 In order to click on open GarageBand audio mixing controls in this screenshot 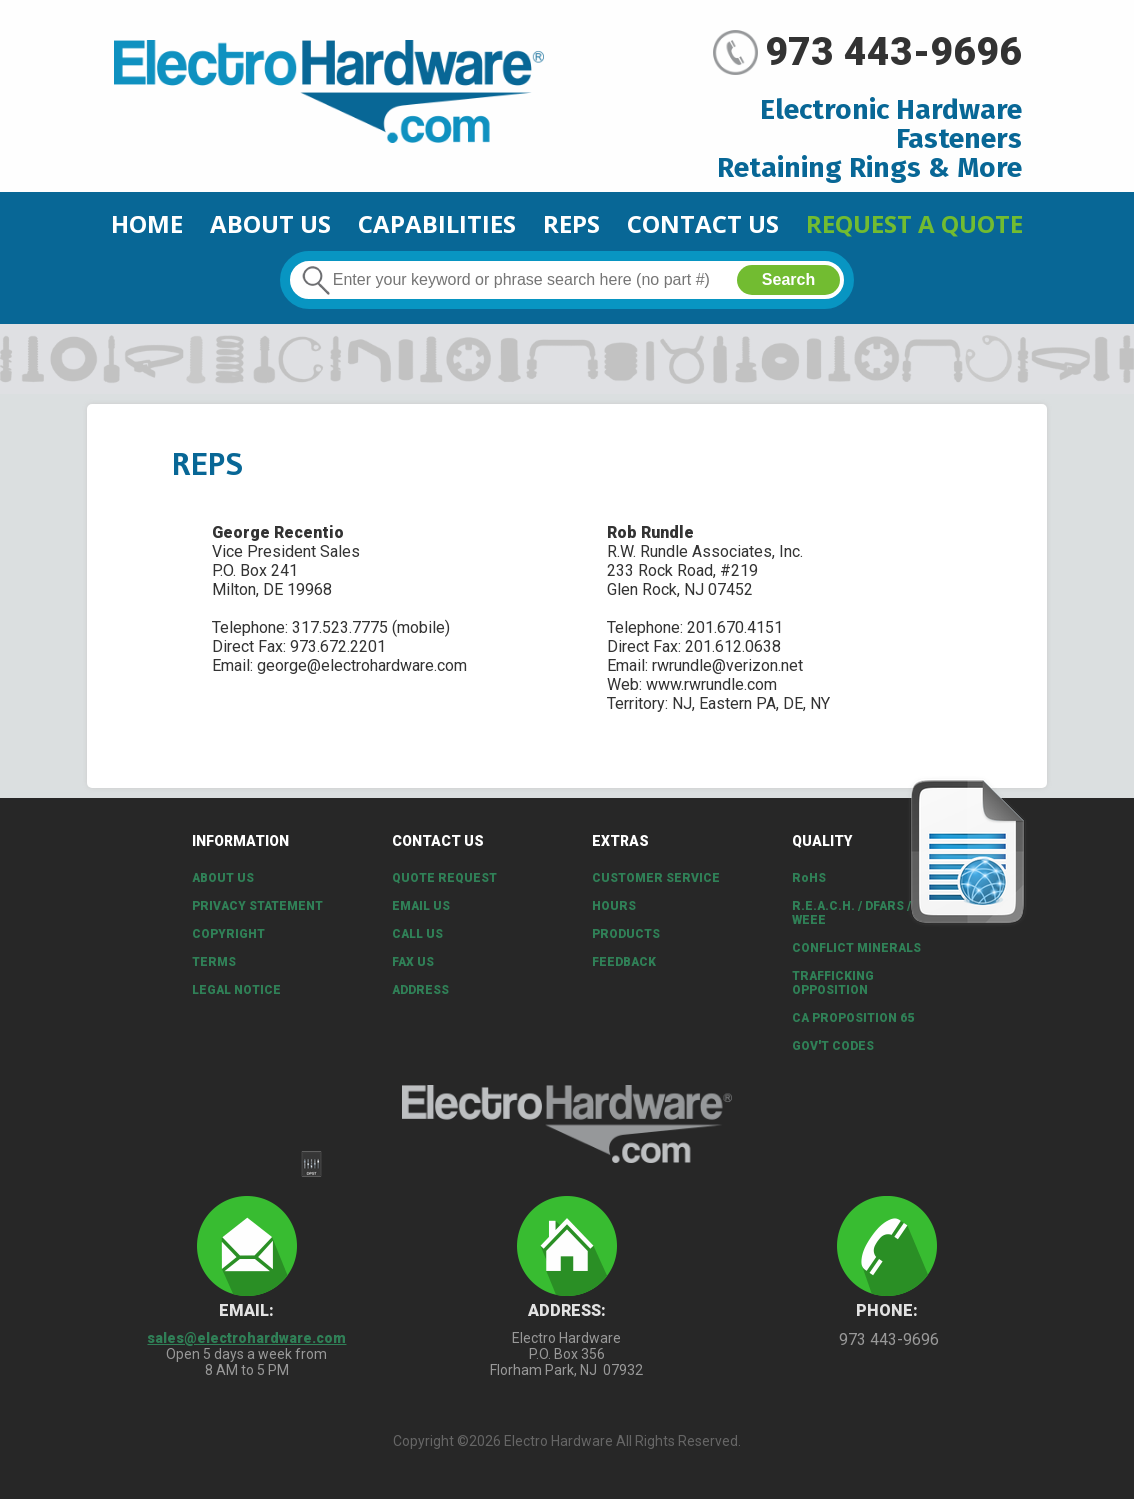, I will do `click(311, 1164)`.